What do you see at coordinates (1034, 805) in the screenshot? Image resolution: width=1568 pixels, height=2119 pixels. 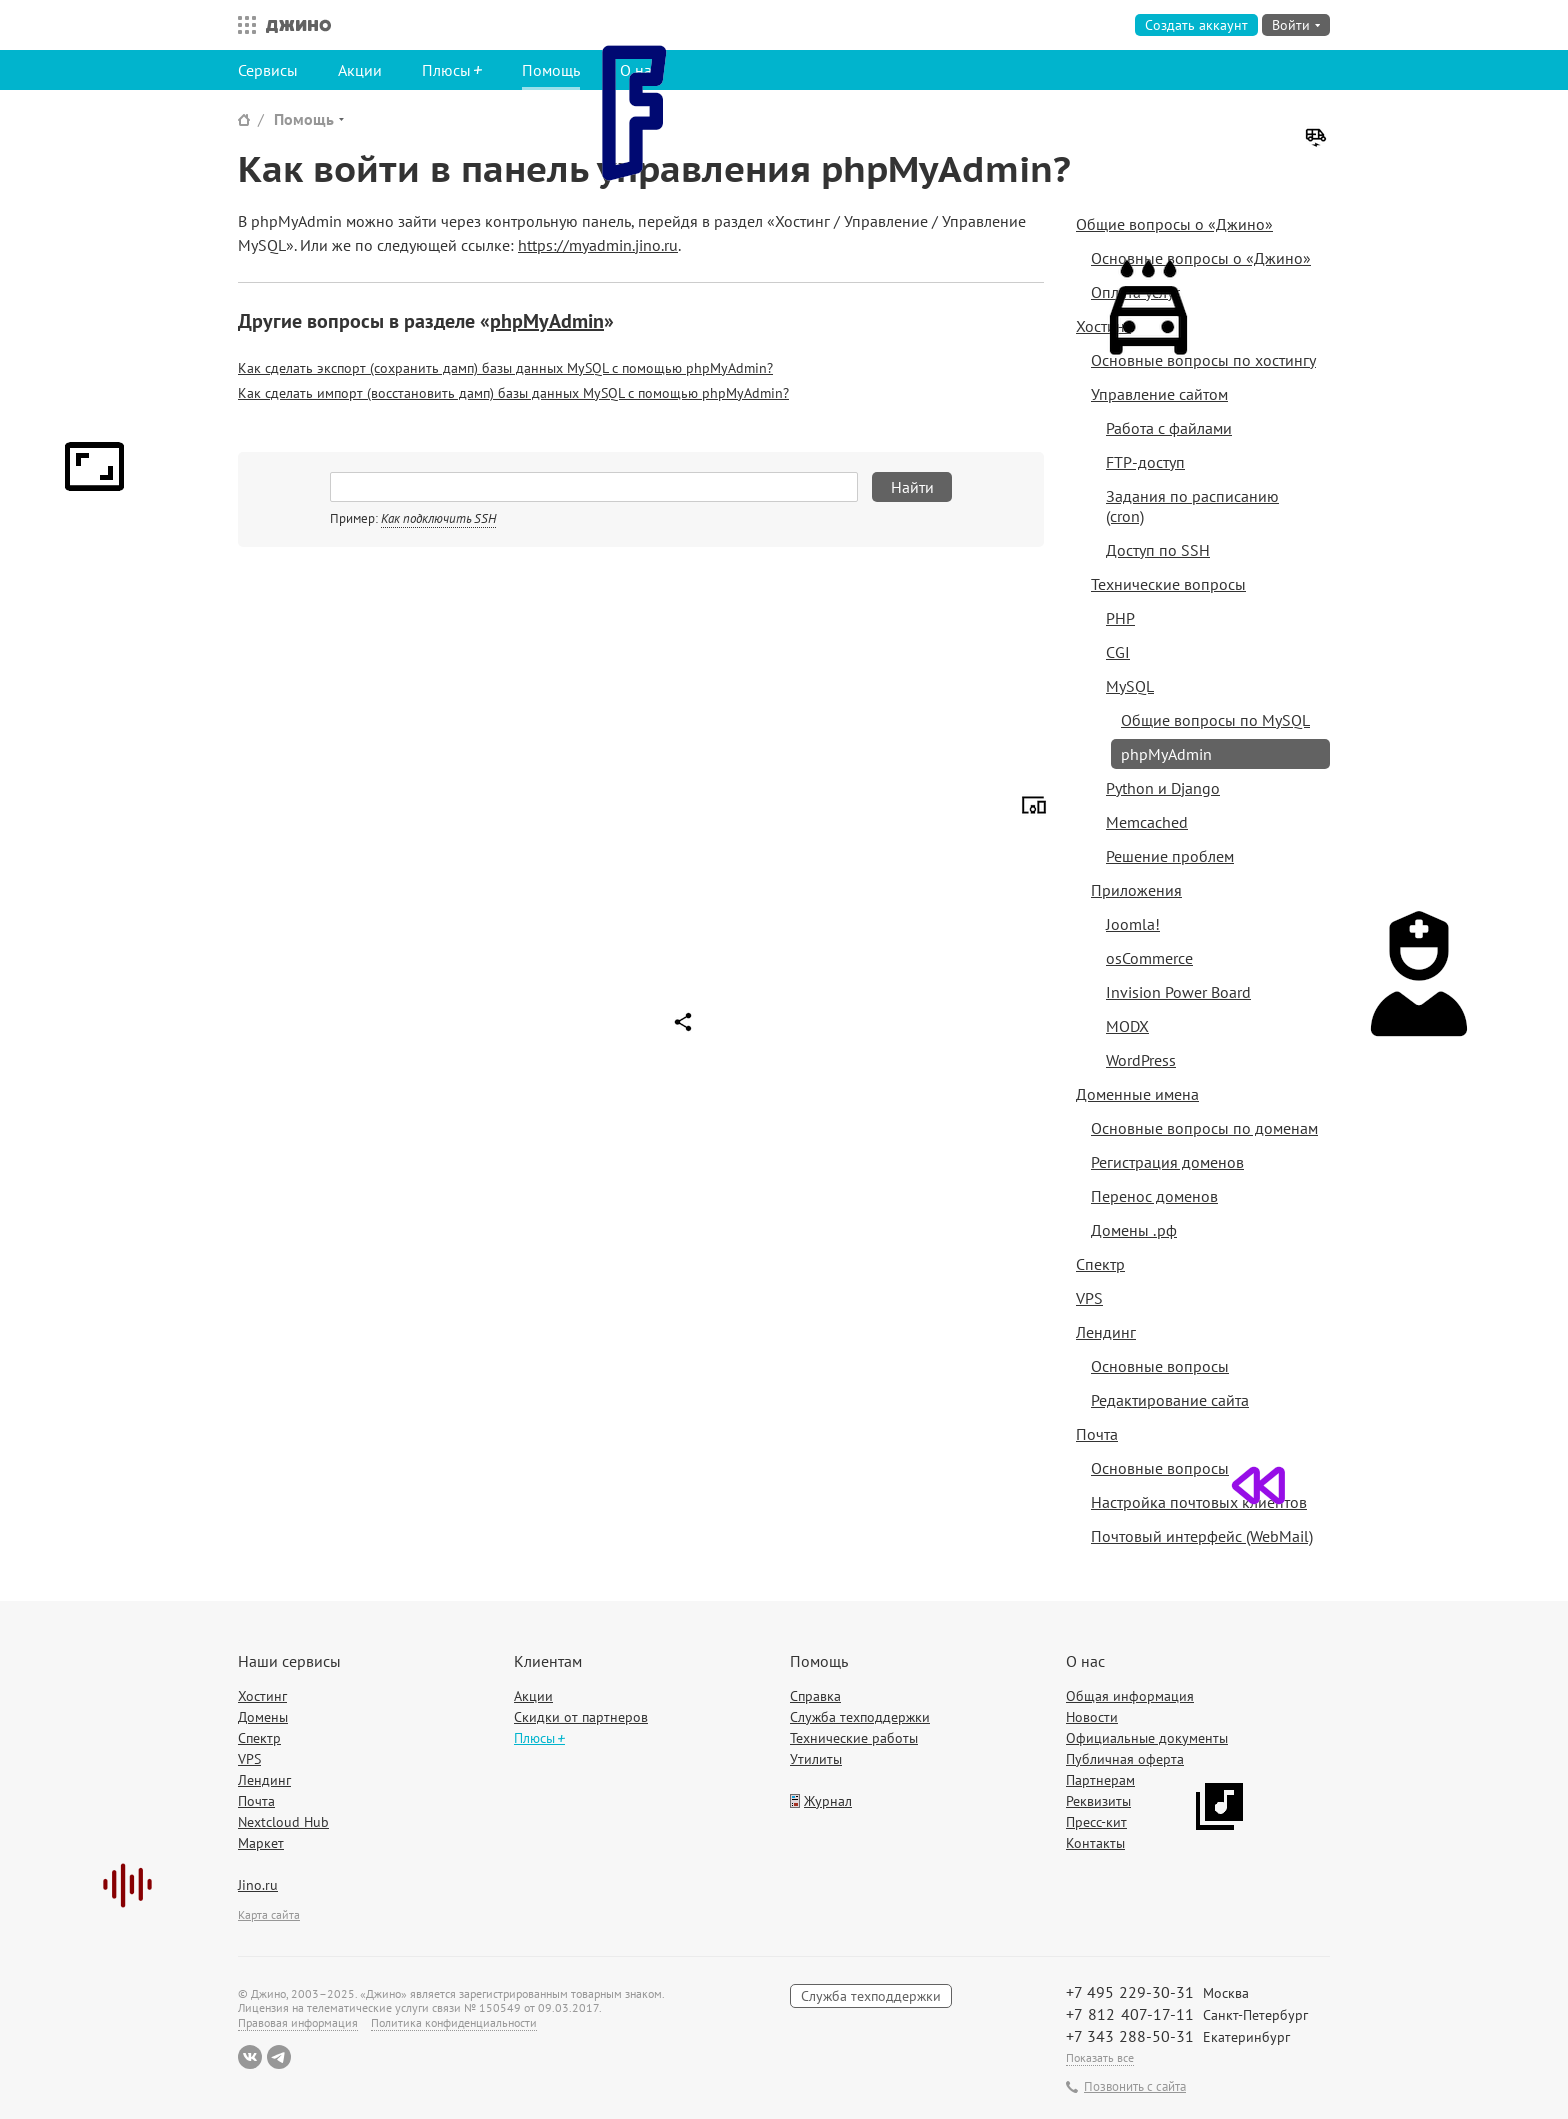 I see `view connected devices` at bounding box center [1034, 805].